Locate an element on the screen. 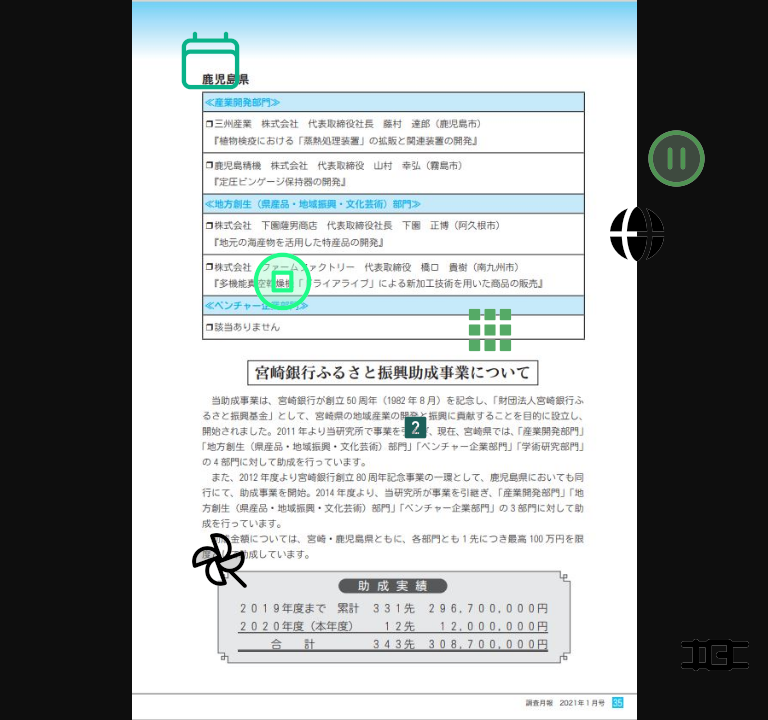  view calendar or schedule is located at coordinates (210, 60).